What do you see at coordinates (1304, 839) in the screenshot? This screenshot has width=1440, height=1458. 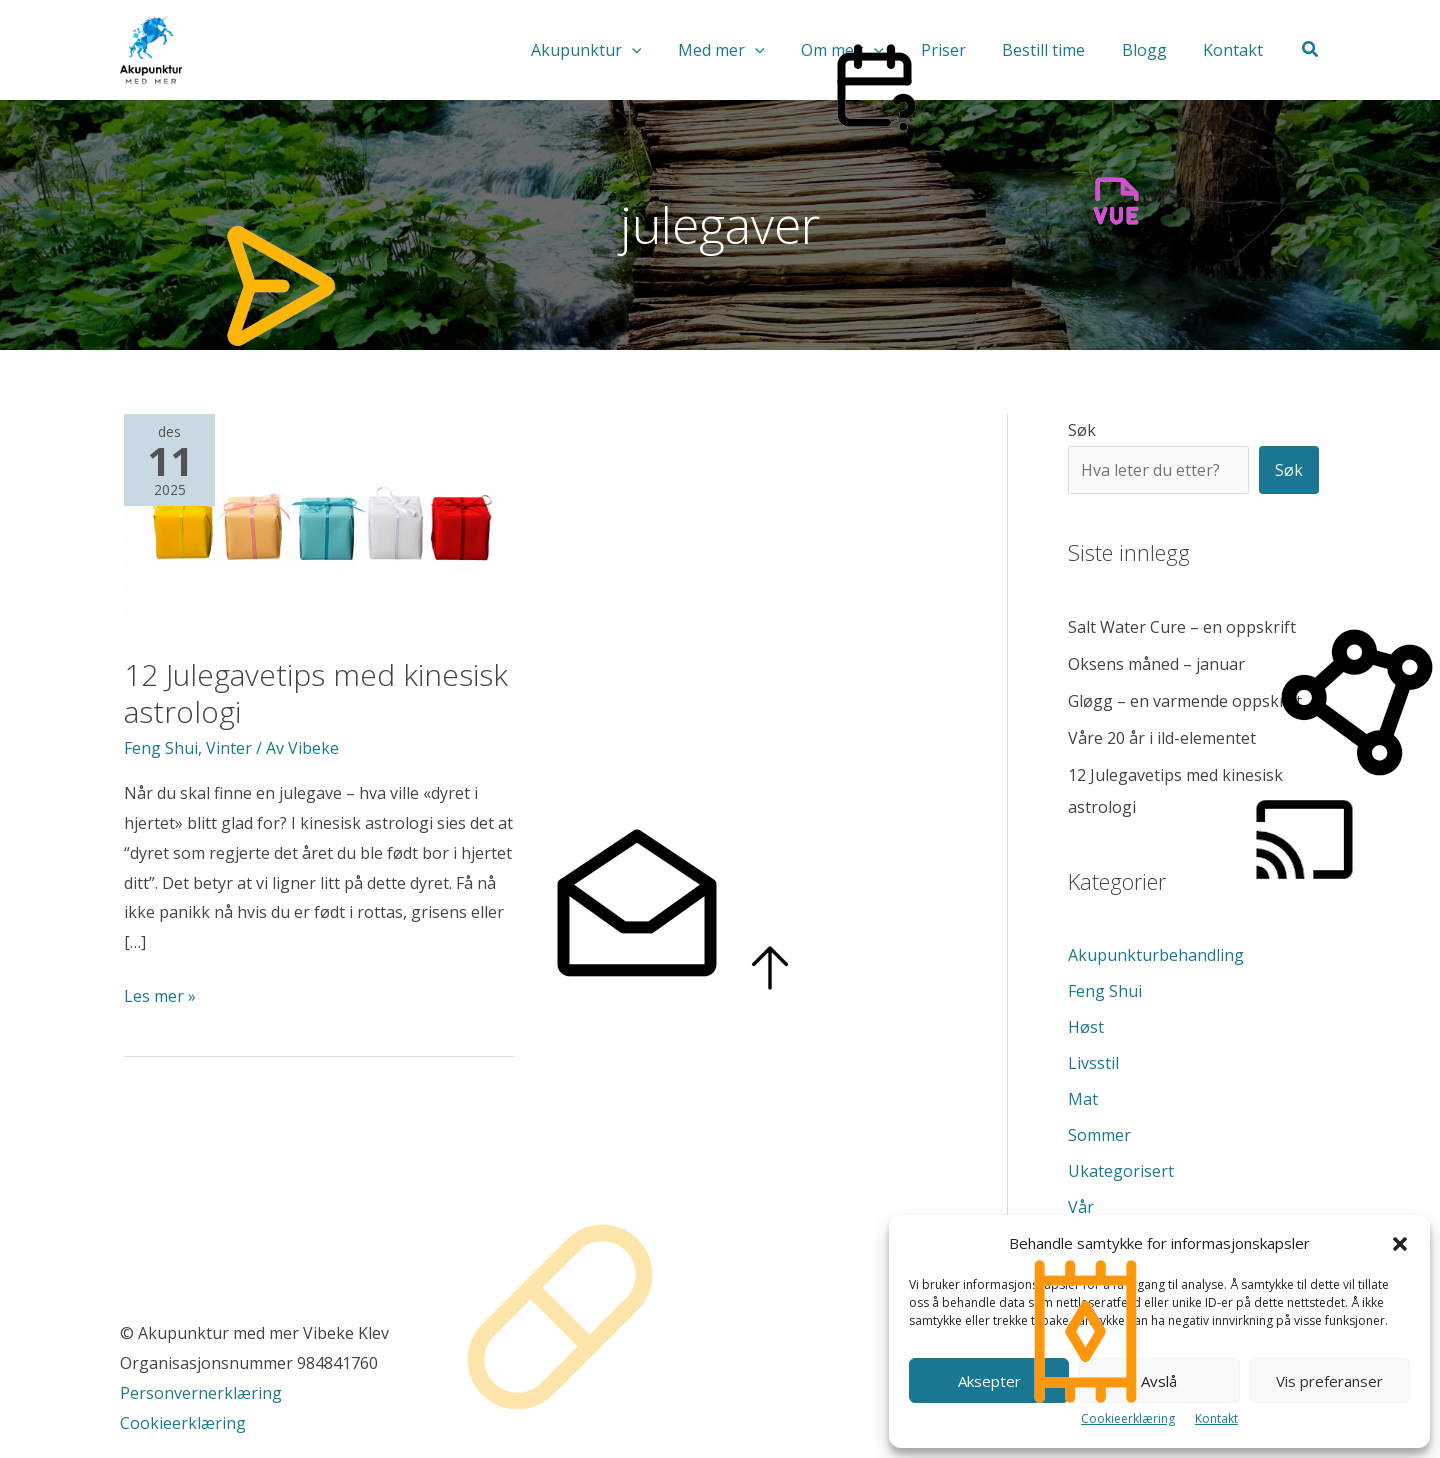 I see `cast screen to an external display` at bounding box center [1304, 839].